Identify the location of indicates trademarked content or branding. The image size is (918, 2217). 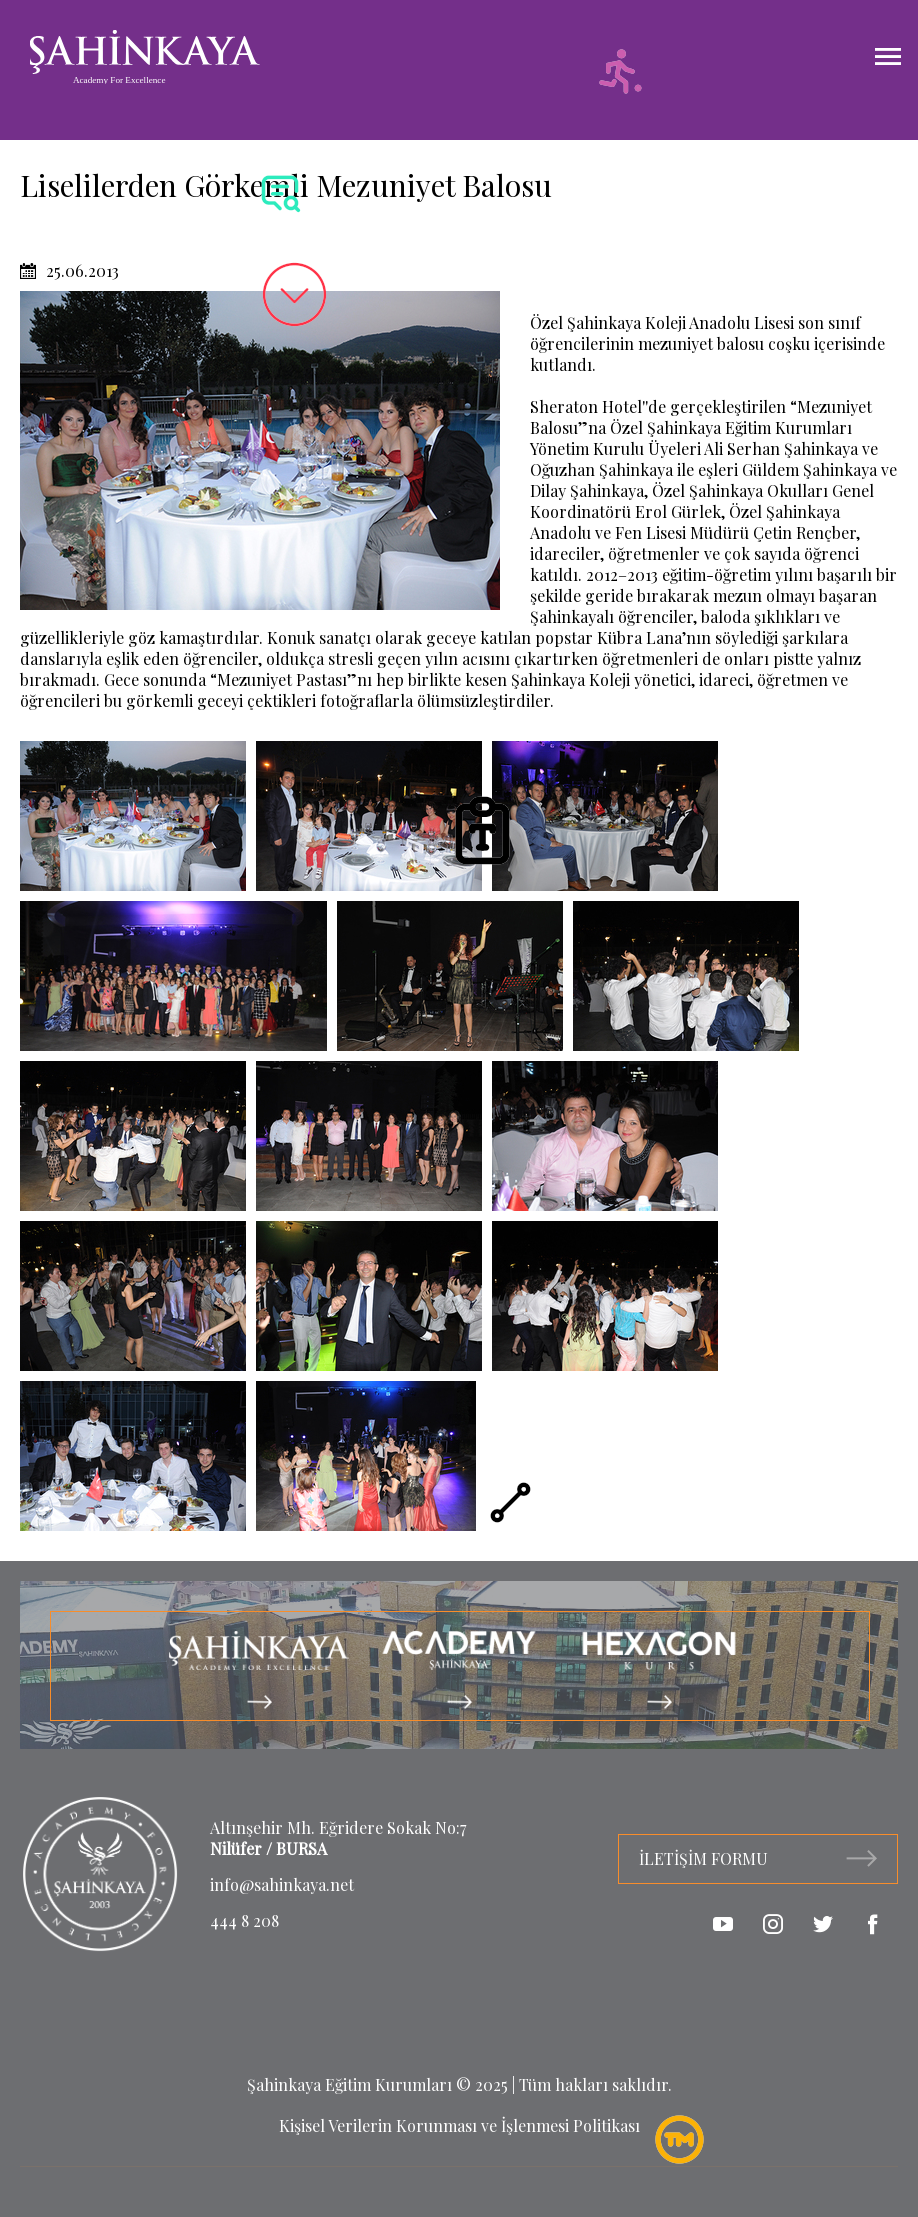
(679, 2139).